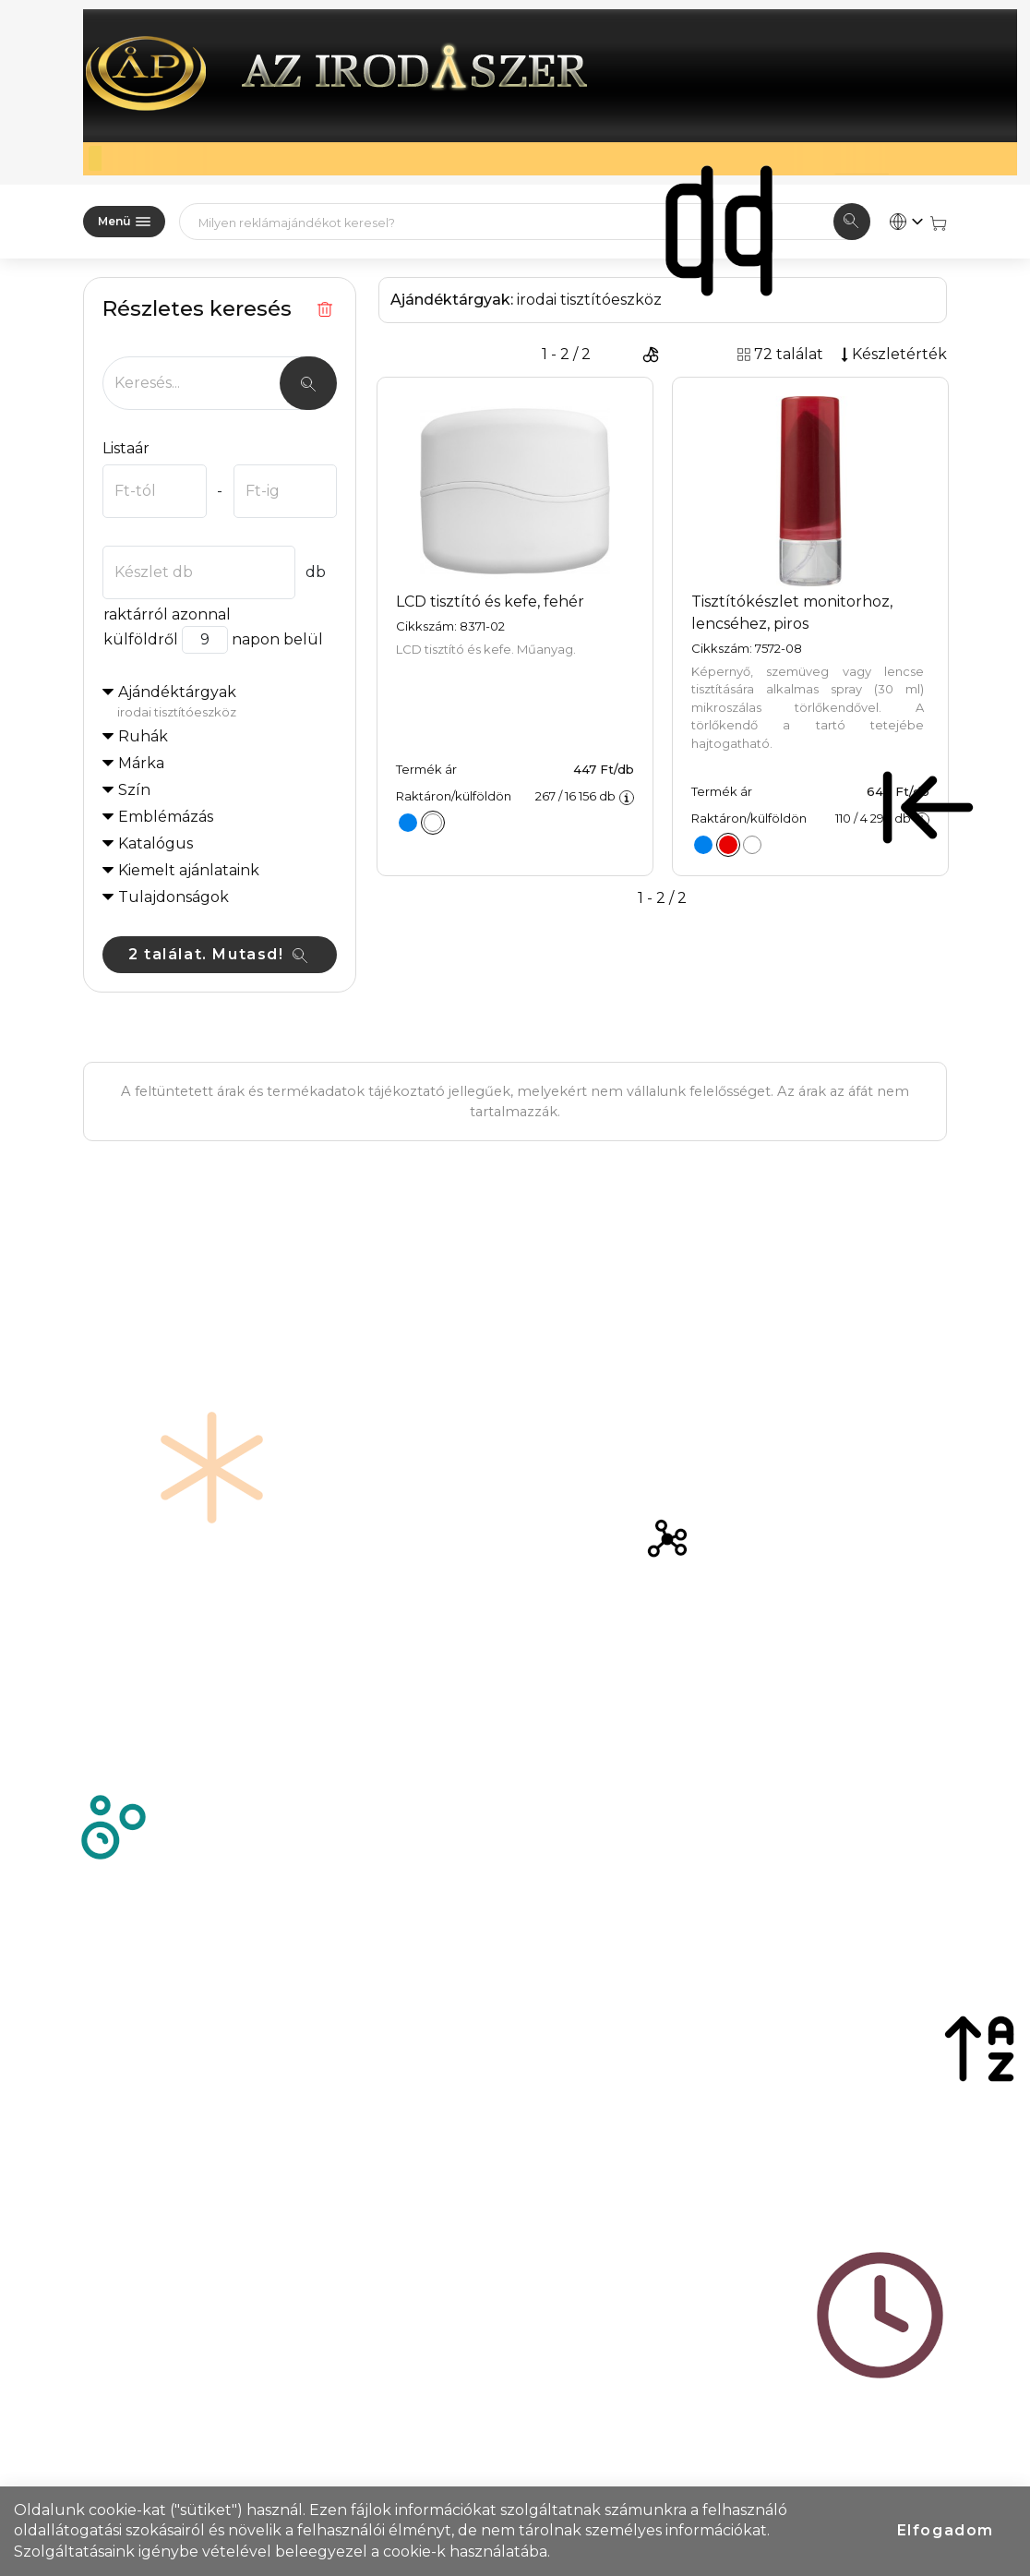 The width and height of the screenshot is (1030, 2576). What do you see at coordinates (114, 1827) in the screenshot?
I see `open chat or messaging` at bounding box center [114, 1827].